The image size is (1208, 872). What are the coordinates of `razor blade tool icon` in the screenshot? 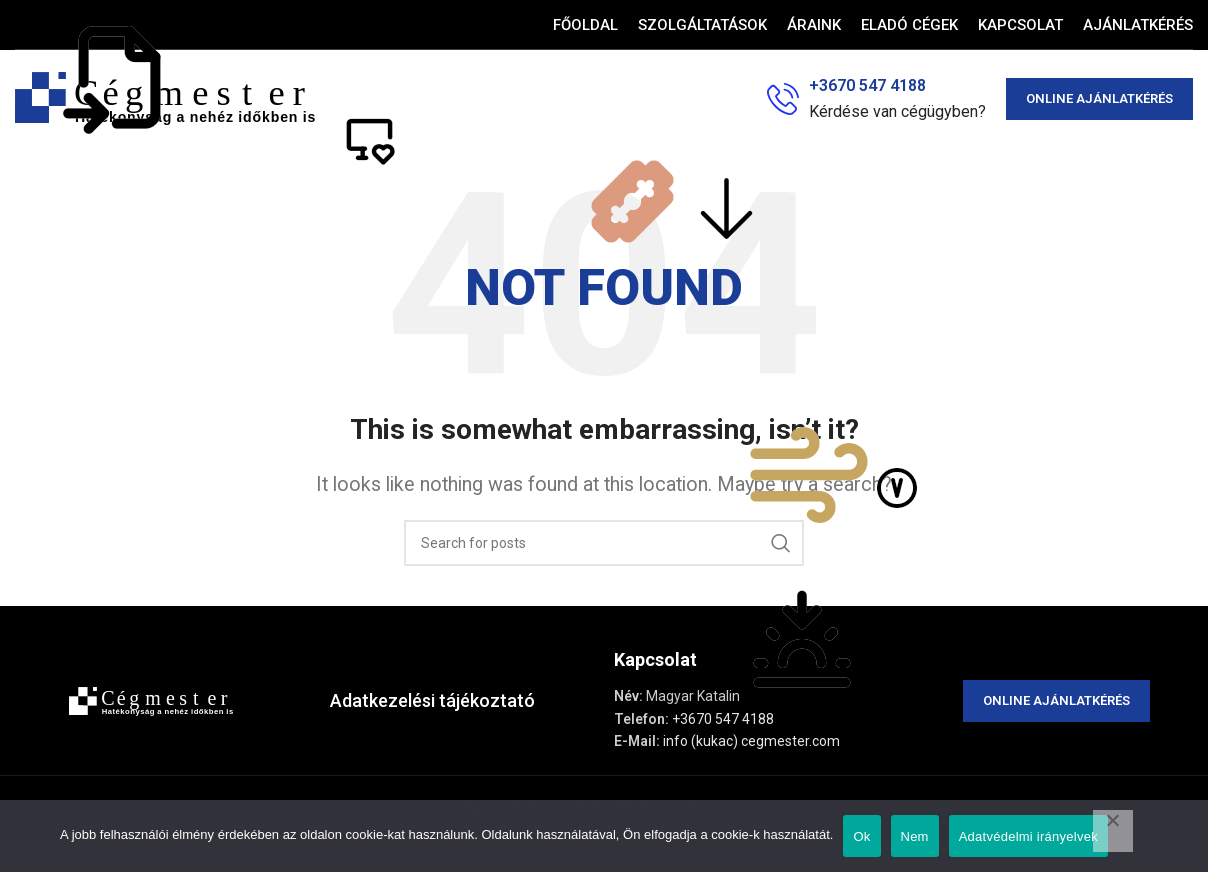 It's located at (632, 201).